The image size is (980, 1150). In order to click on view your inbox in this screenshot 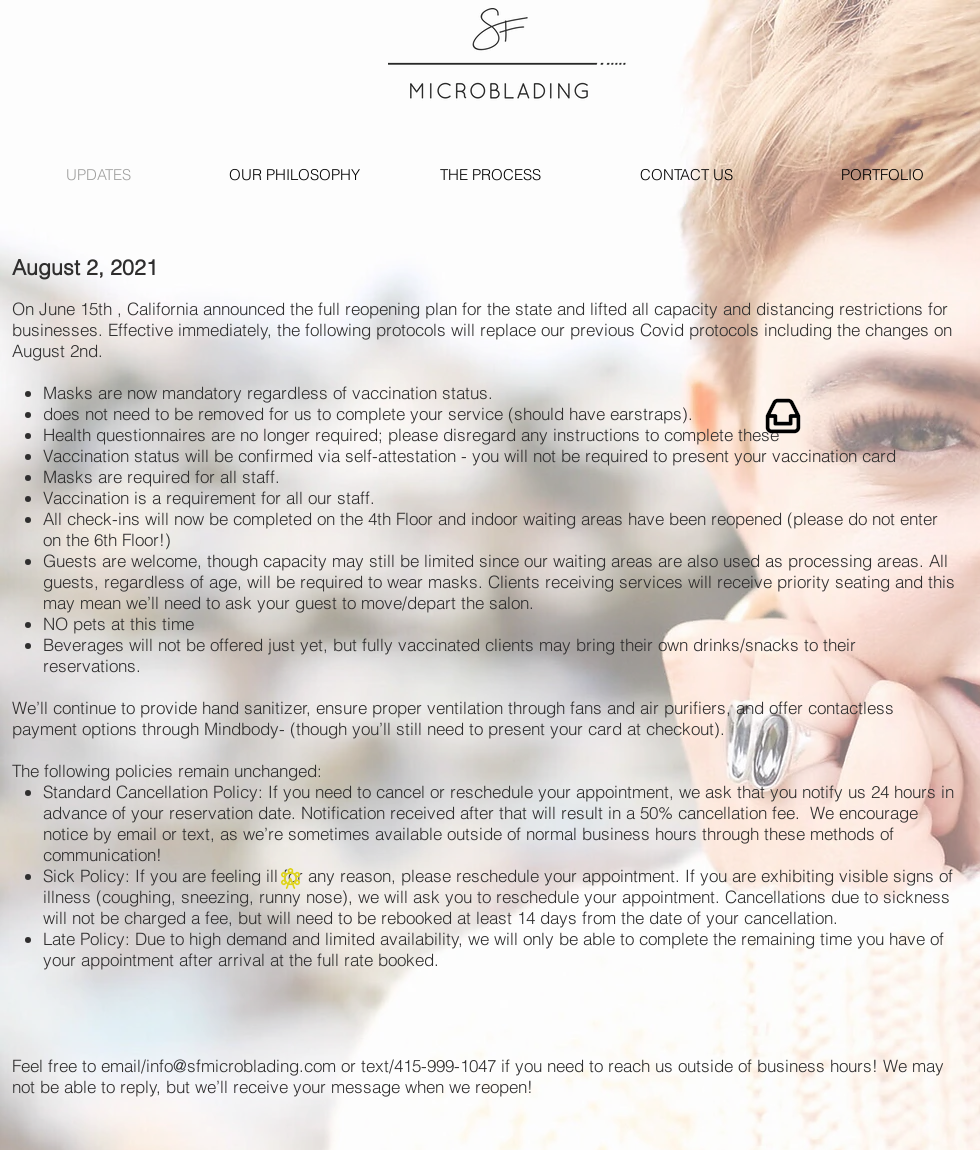, I will do `click(783, 416)`.